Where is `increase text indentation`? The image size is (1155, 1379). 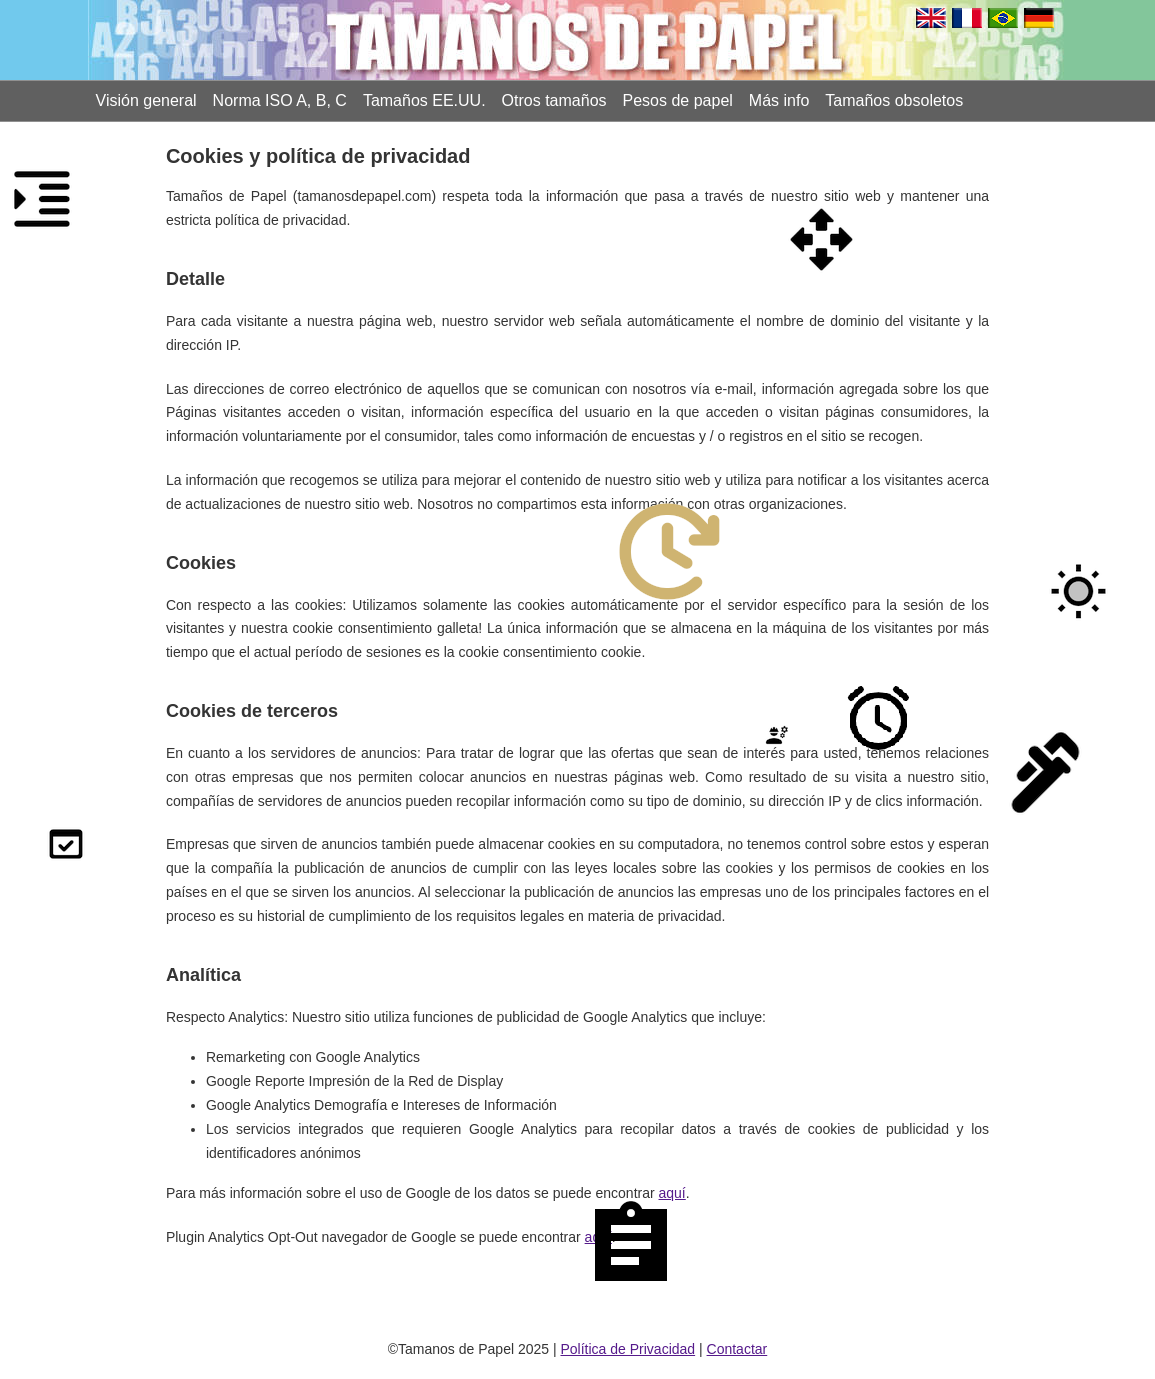
increase text indentation is located at coordinates (42, 199).